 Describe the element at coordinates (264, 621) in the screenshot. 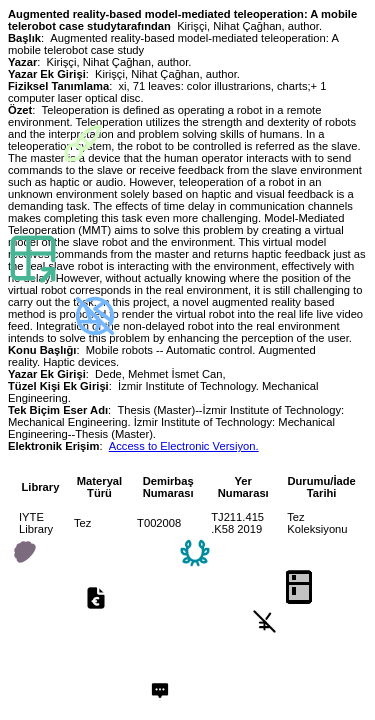

I see `indicates yen currency is unavailable` at that location.